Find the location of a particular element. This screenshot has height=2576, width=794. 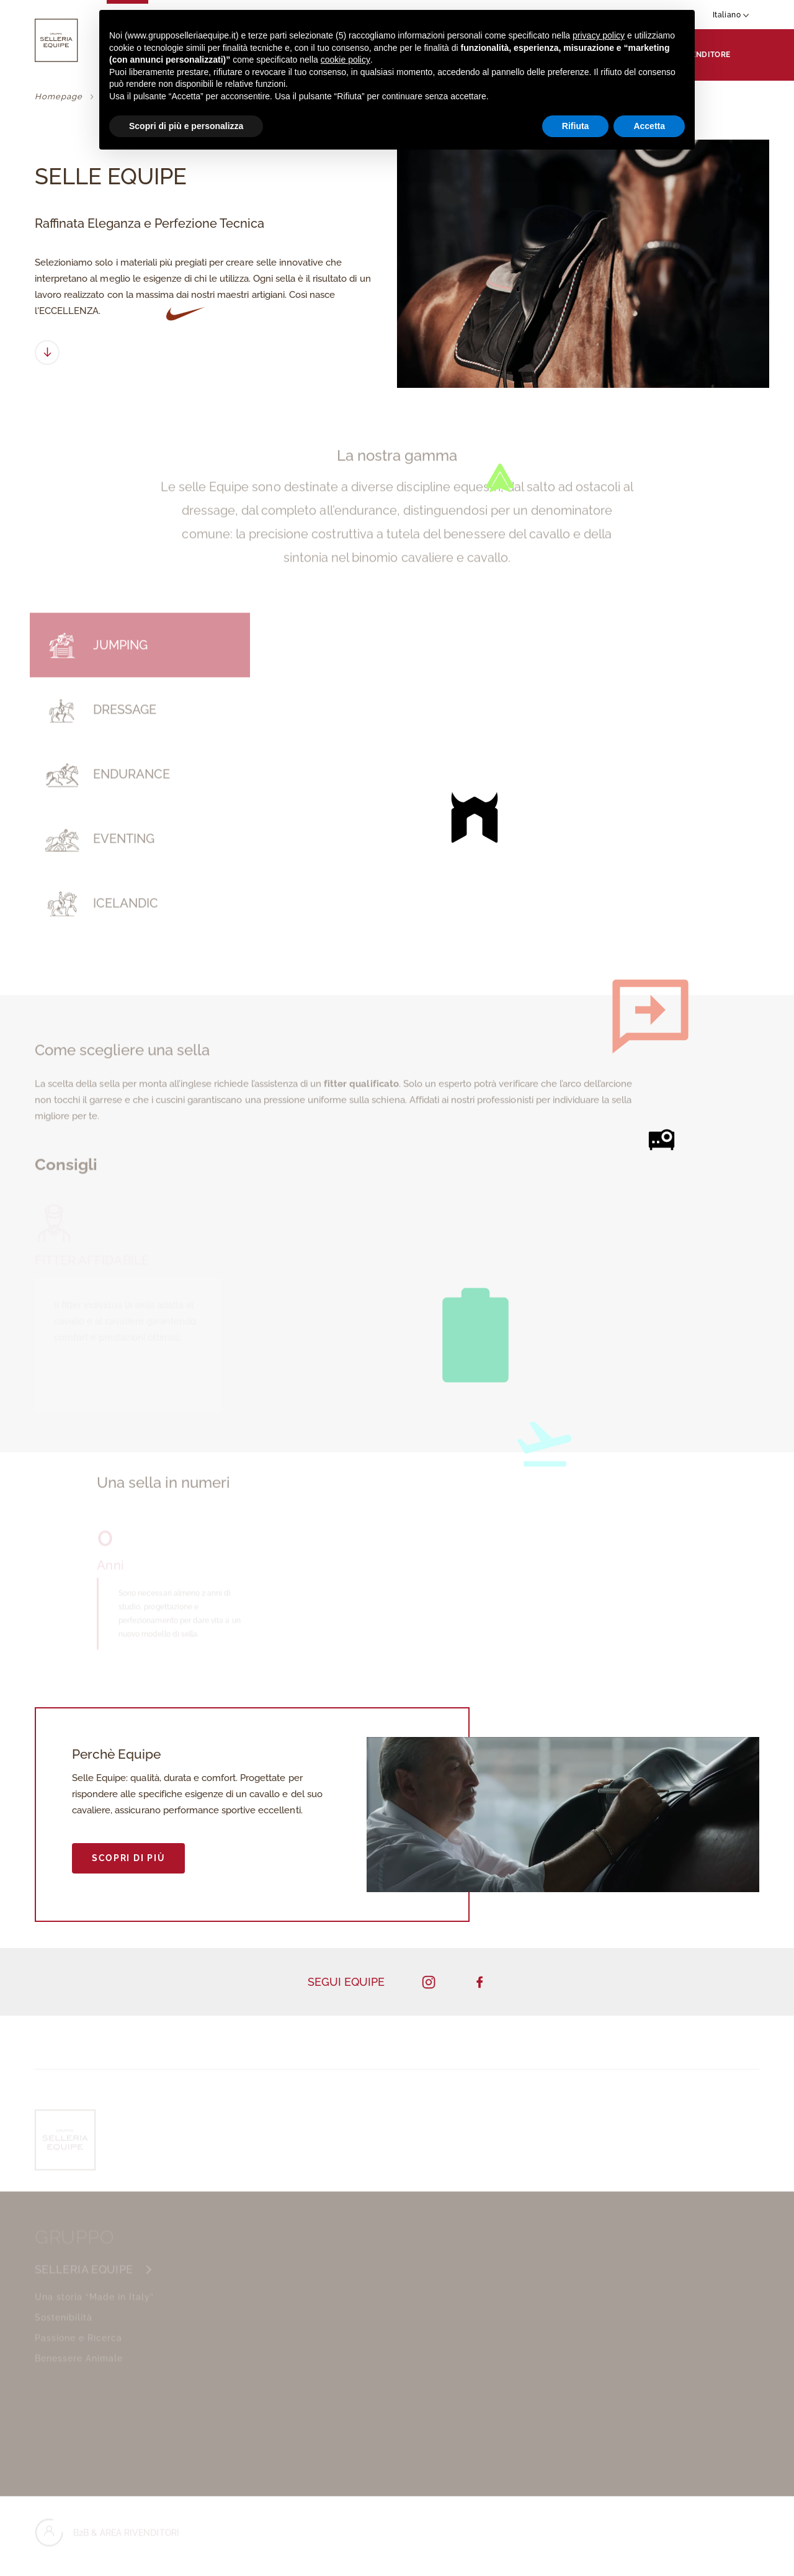

view departure flights is located at coordinates (545, 1442).